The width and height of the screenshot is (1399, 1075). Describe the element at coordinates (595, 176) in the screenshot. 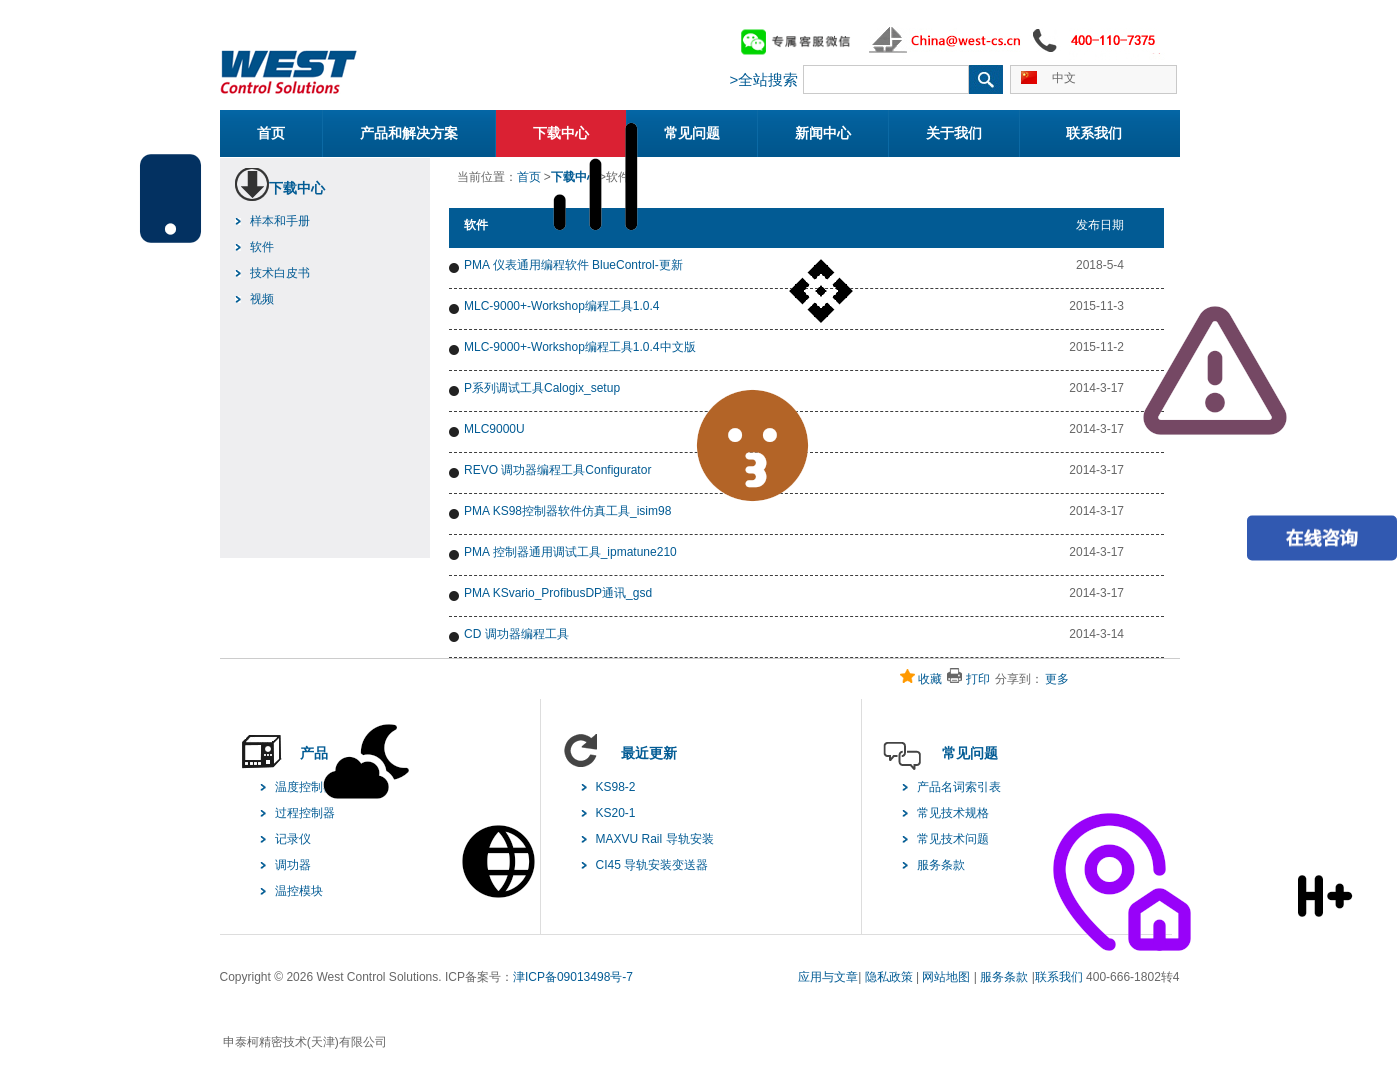

I see `view analytics or statistics` at that location.